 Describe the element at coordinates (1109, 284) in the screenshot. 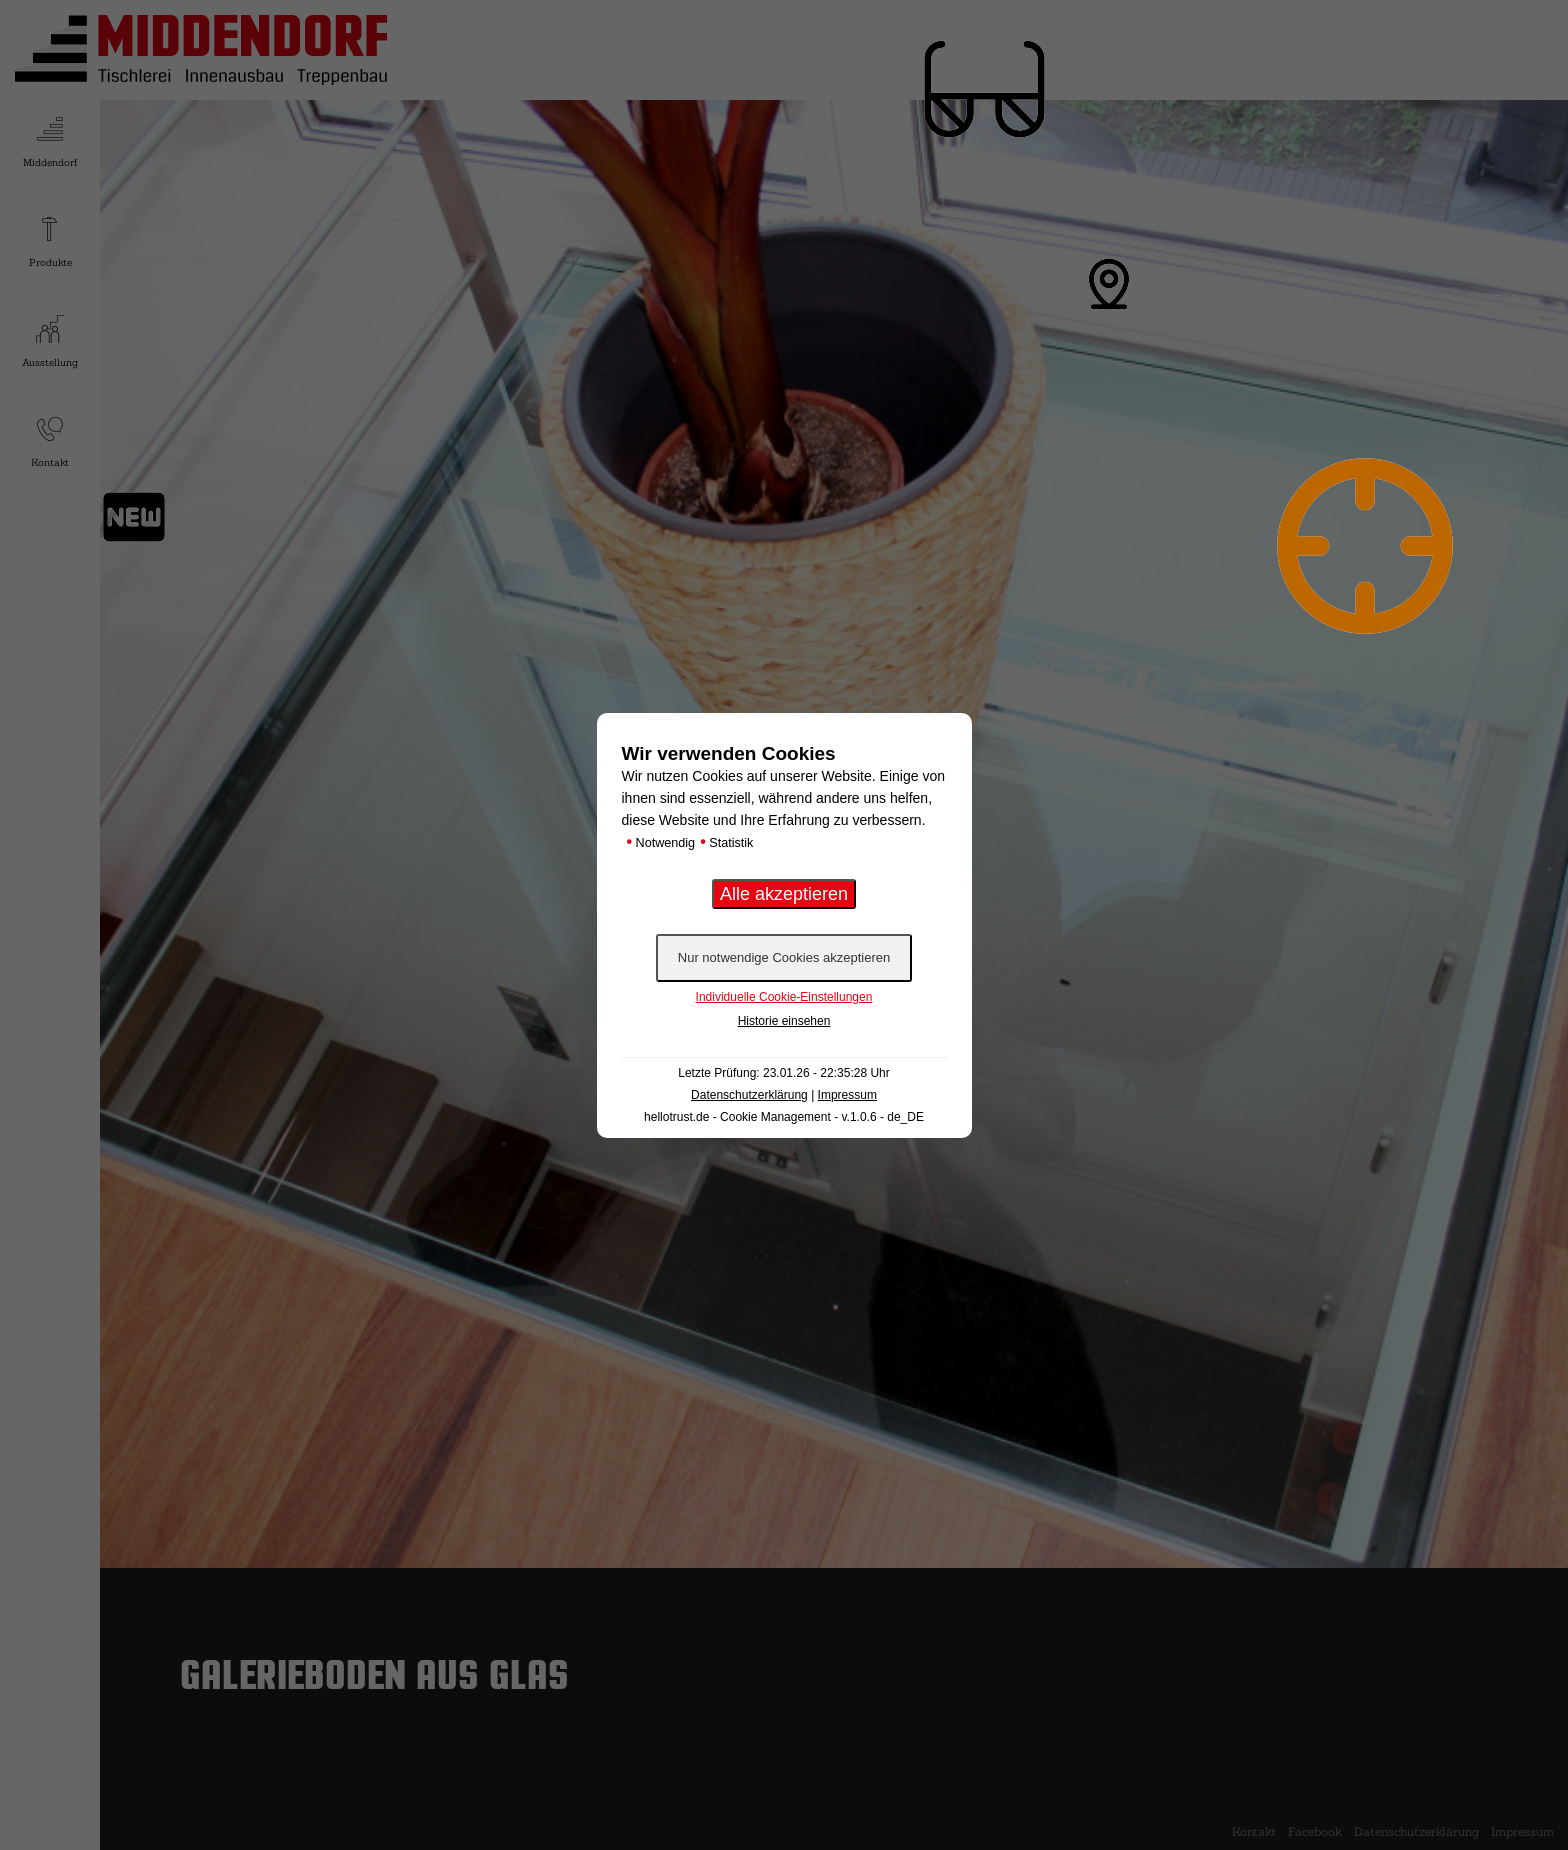

I see `view location on map` at that location.